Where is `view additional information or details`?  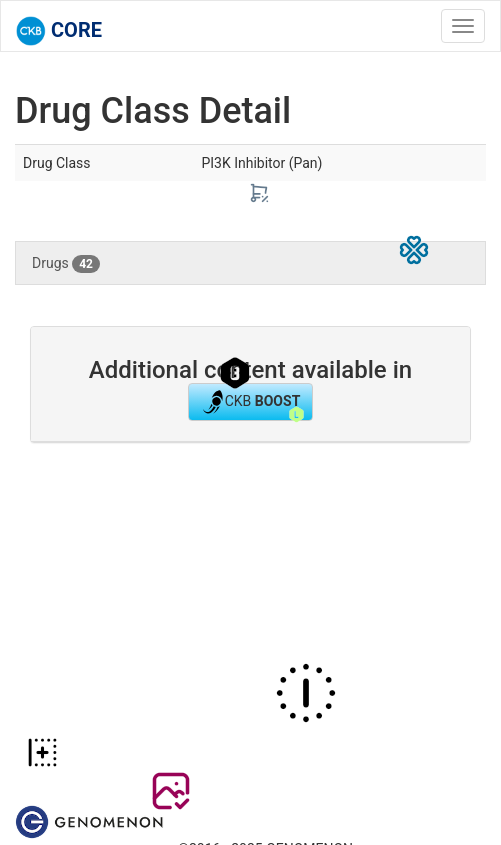
view additional information or details is located at coordinates (306, 693).